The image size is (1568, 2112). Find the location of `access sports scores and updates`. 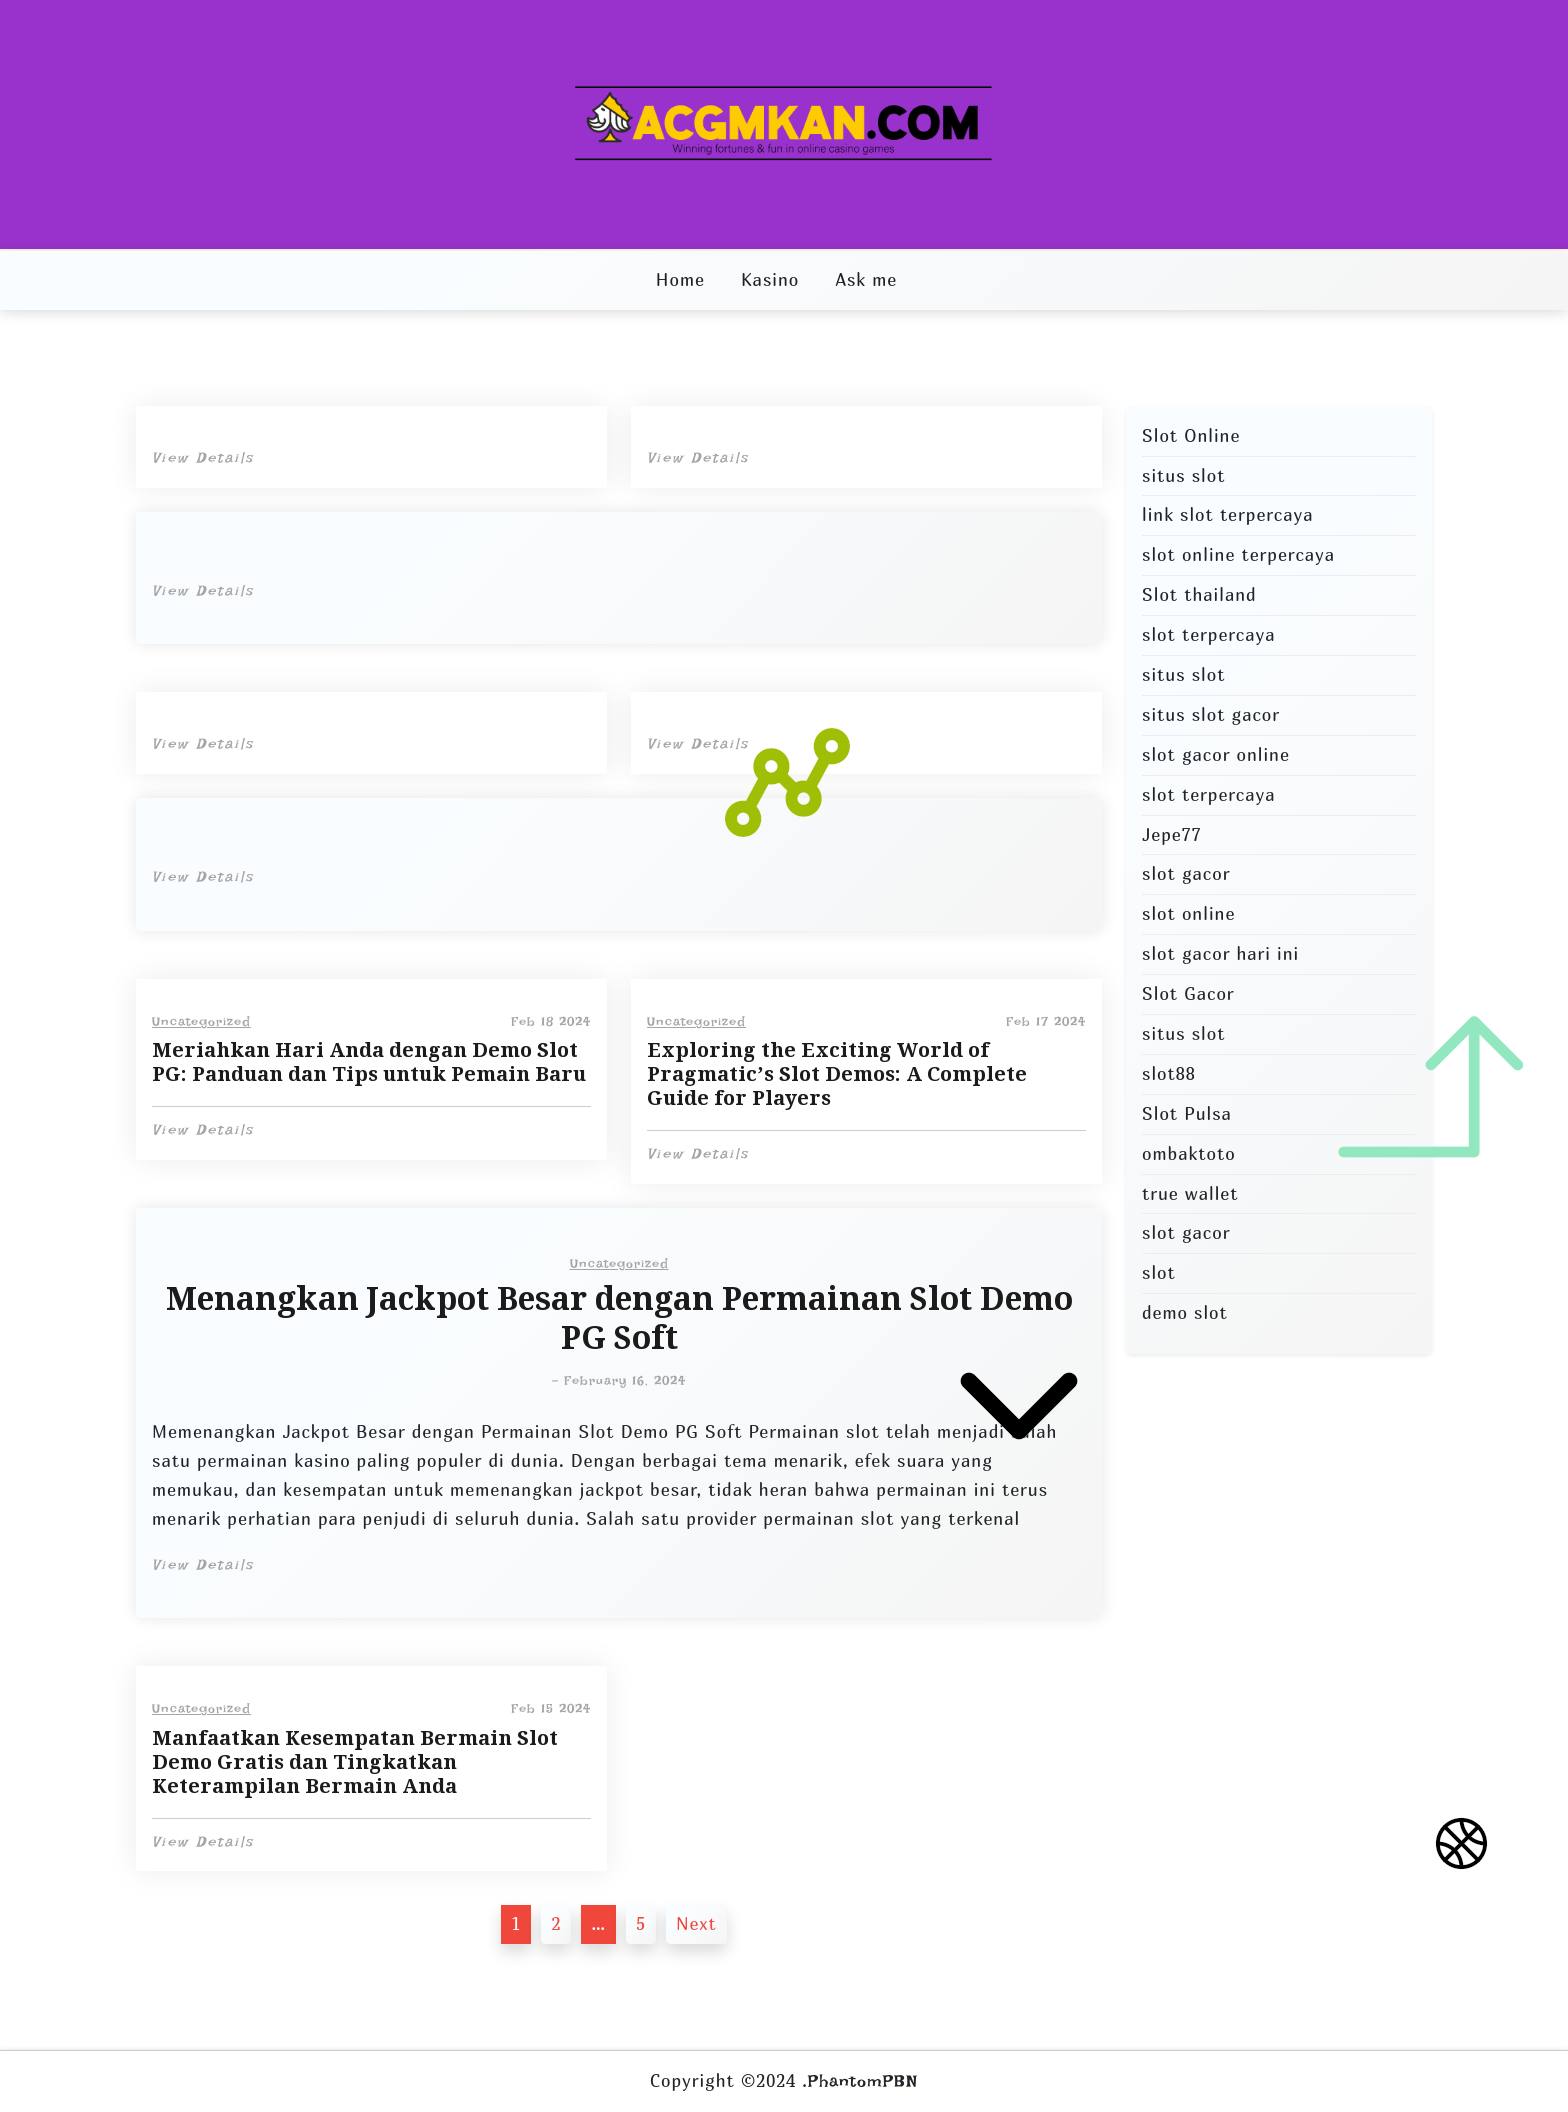

access sports scores and updates is located at coordinates (1461, 1843).